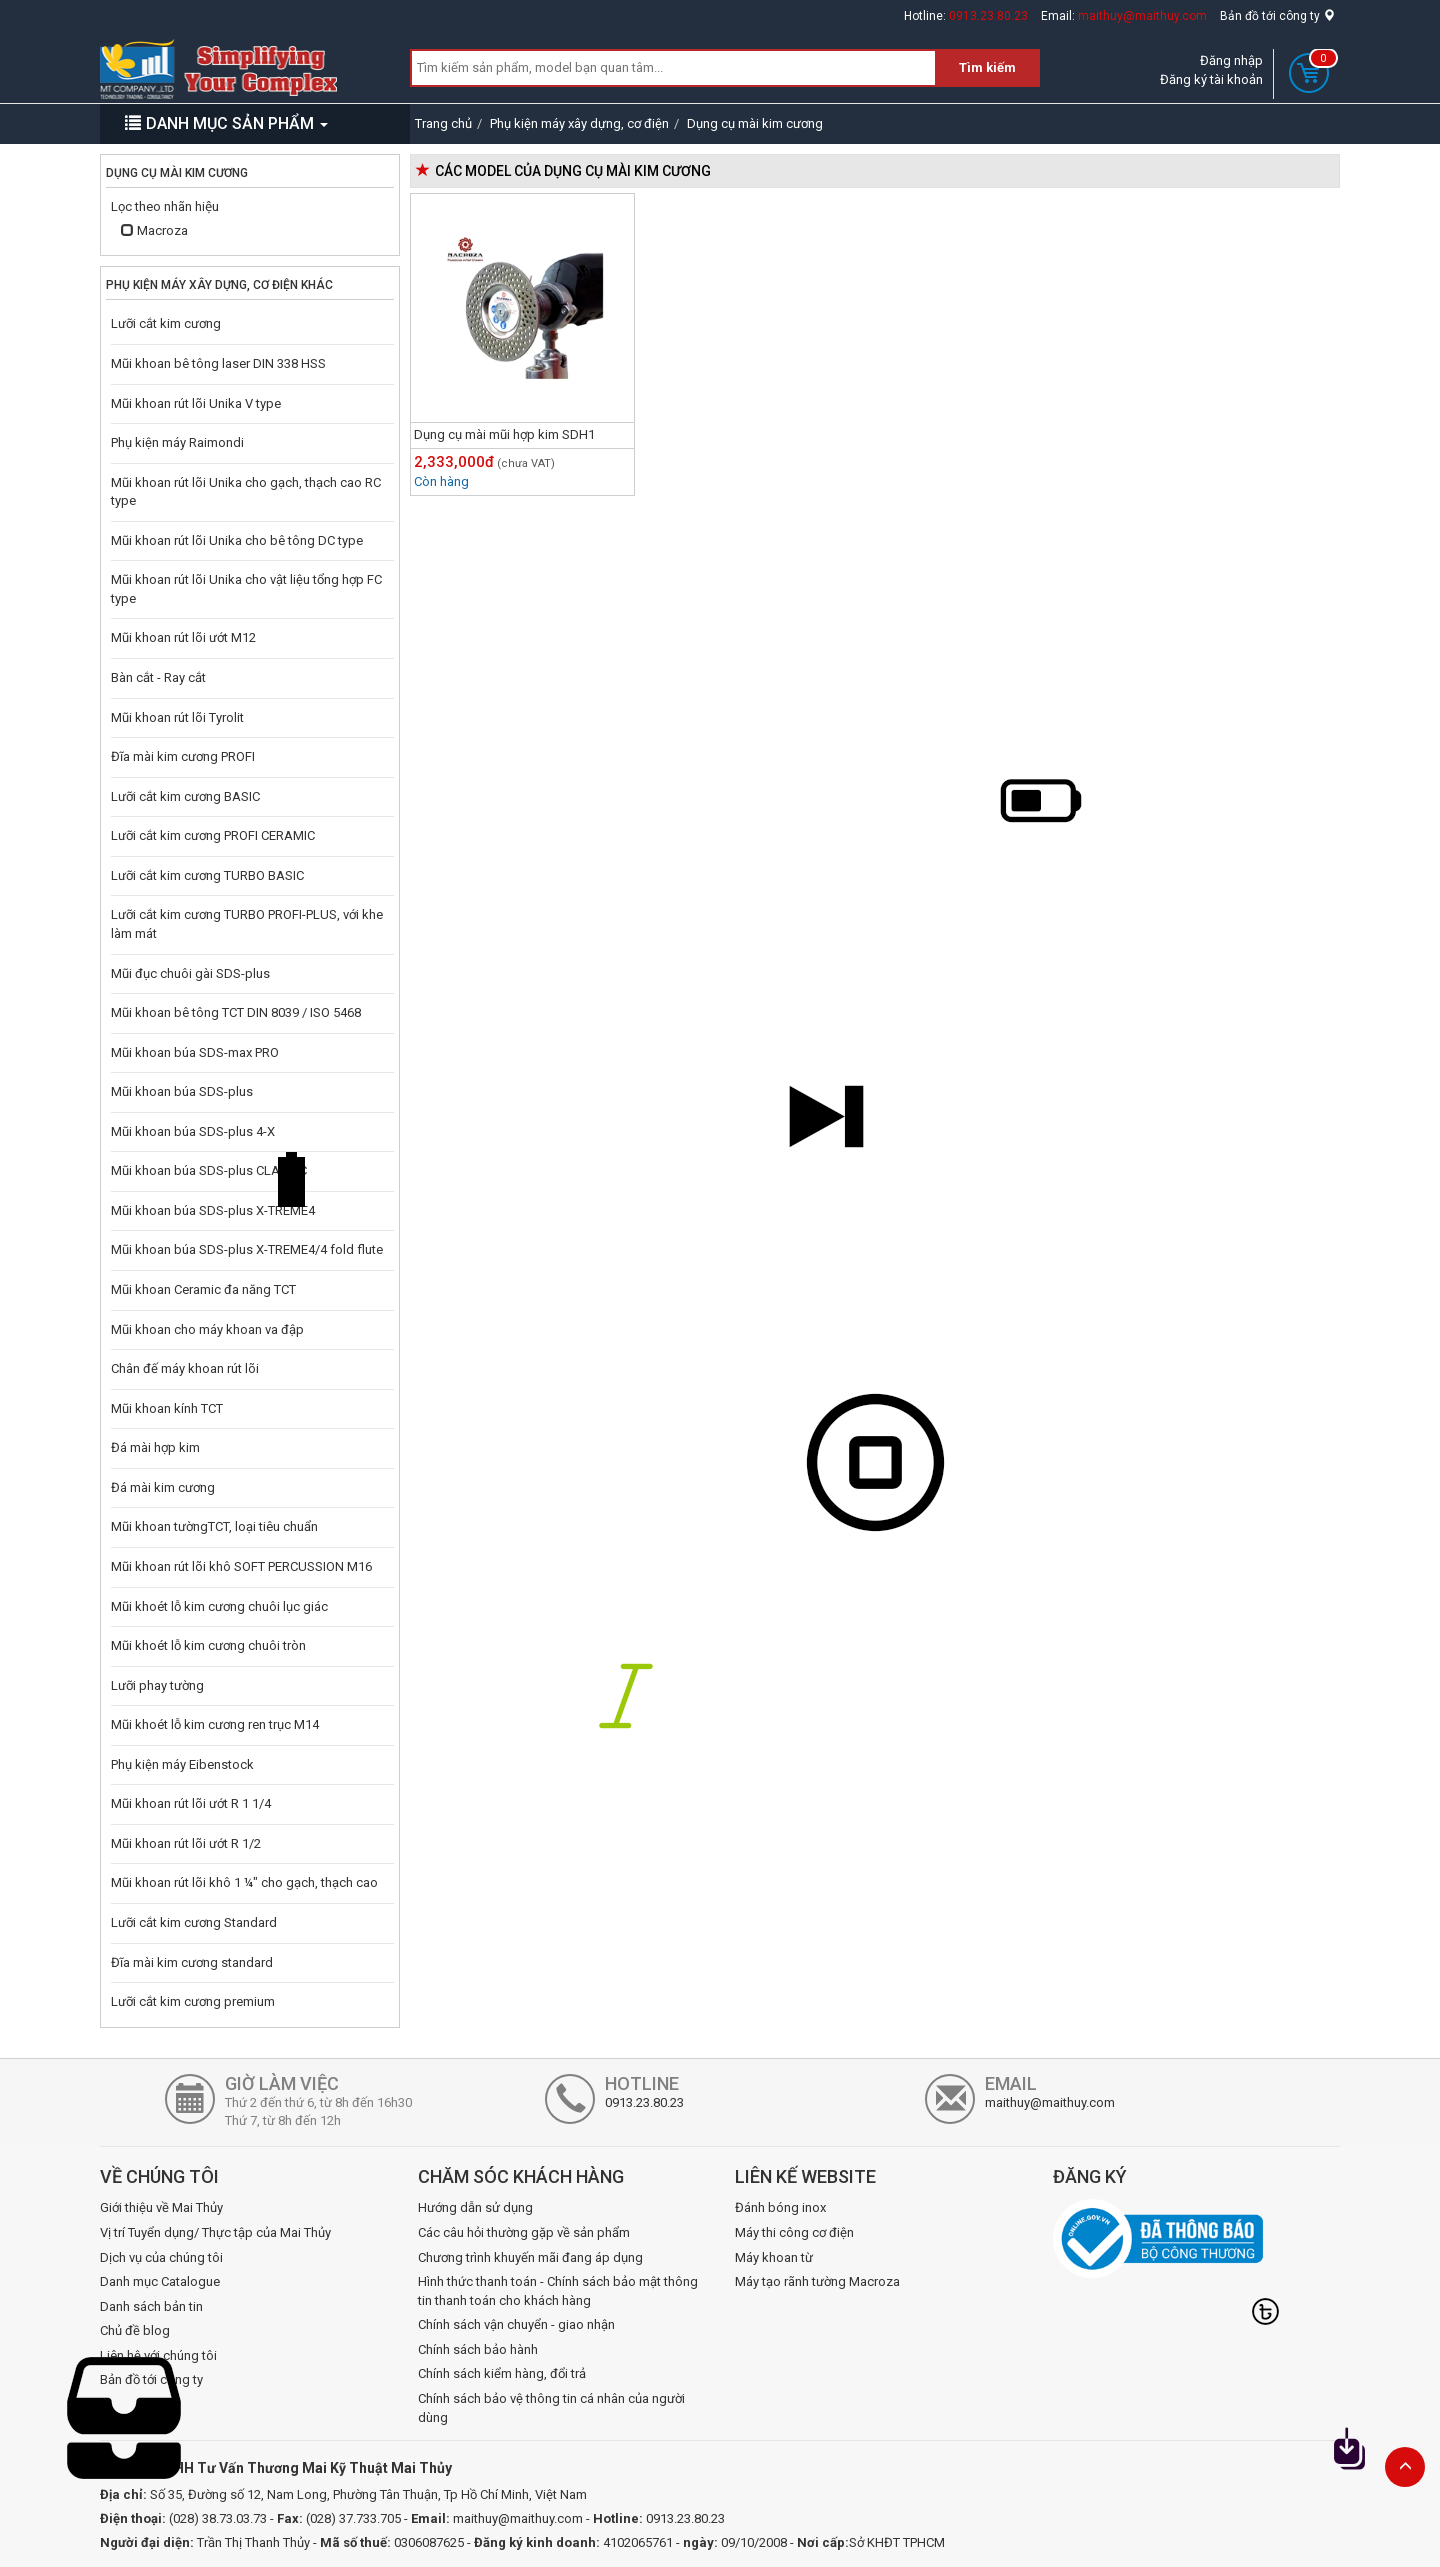  What do you see at coordinates (1041, 798) in the screenshot?
I see `indicates battery at 50% charge` at bounding box center [1041, 798].